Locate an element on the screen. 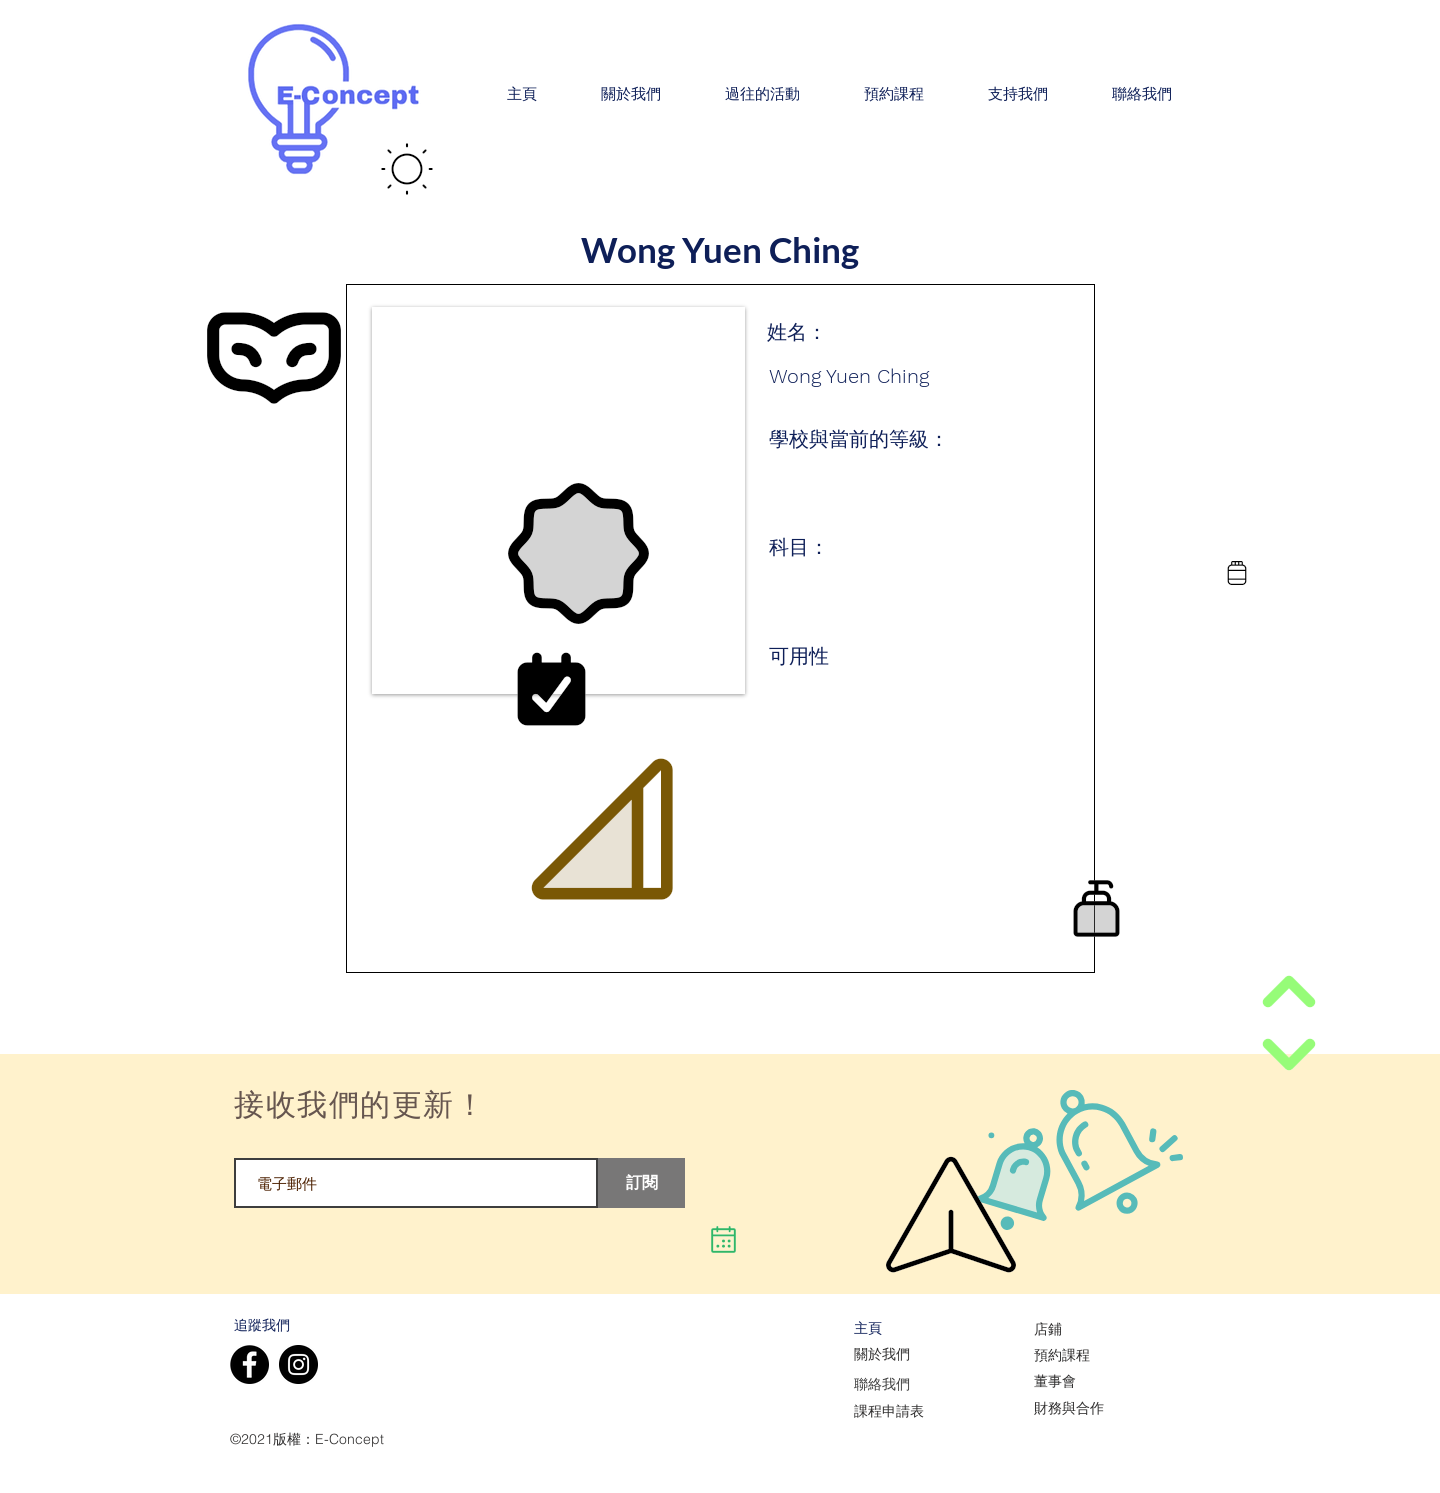  enable incognito or private browsing mode is located at coordinates (274, 355).